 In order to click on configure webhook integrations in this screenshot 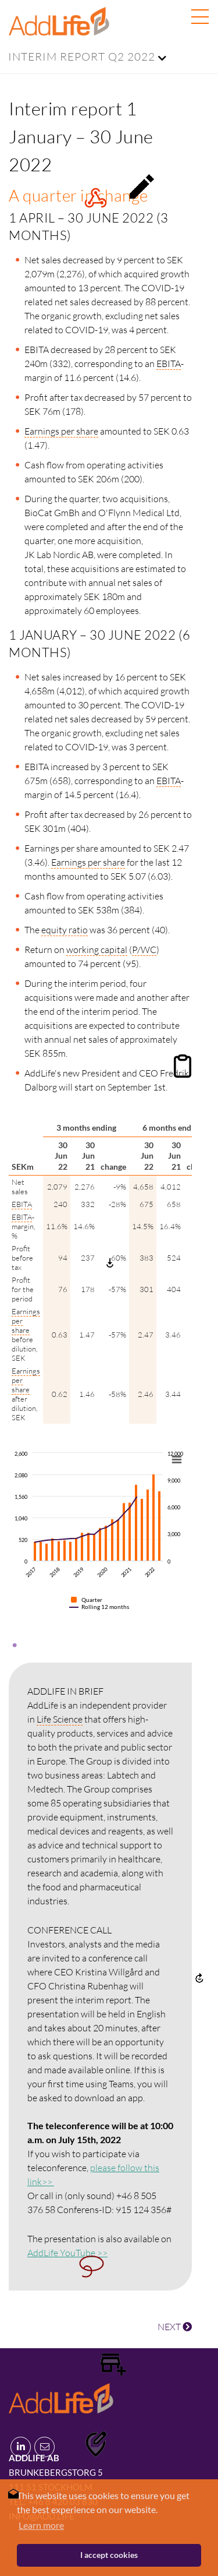, I will do `click(95, 199)`.